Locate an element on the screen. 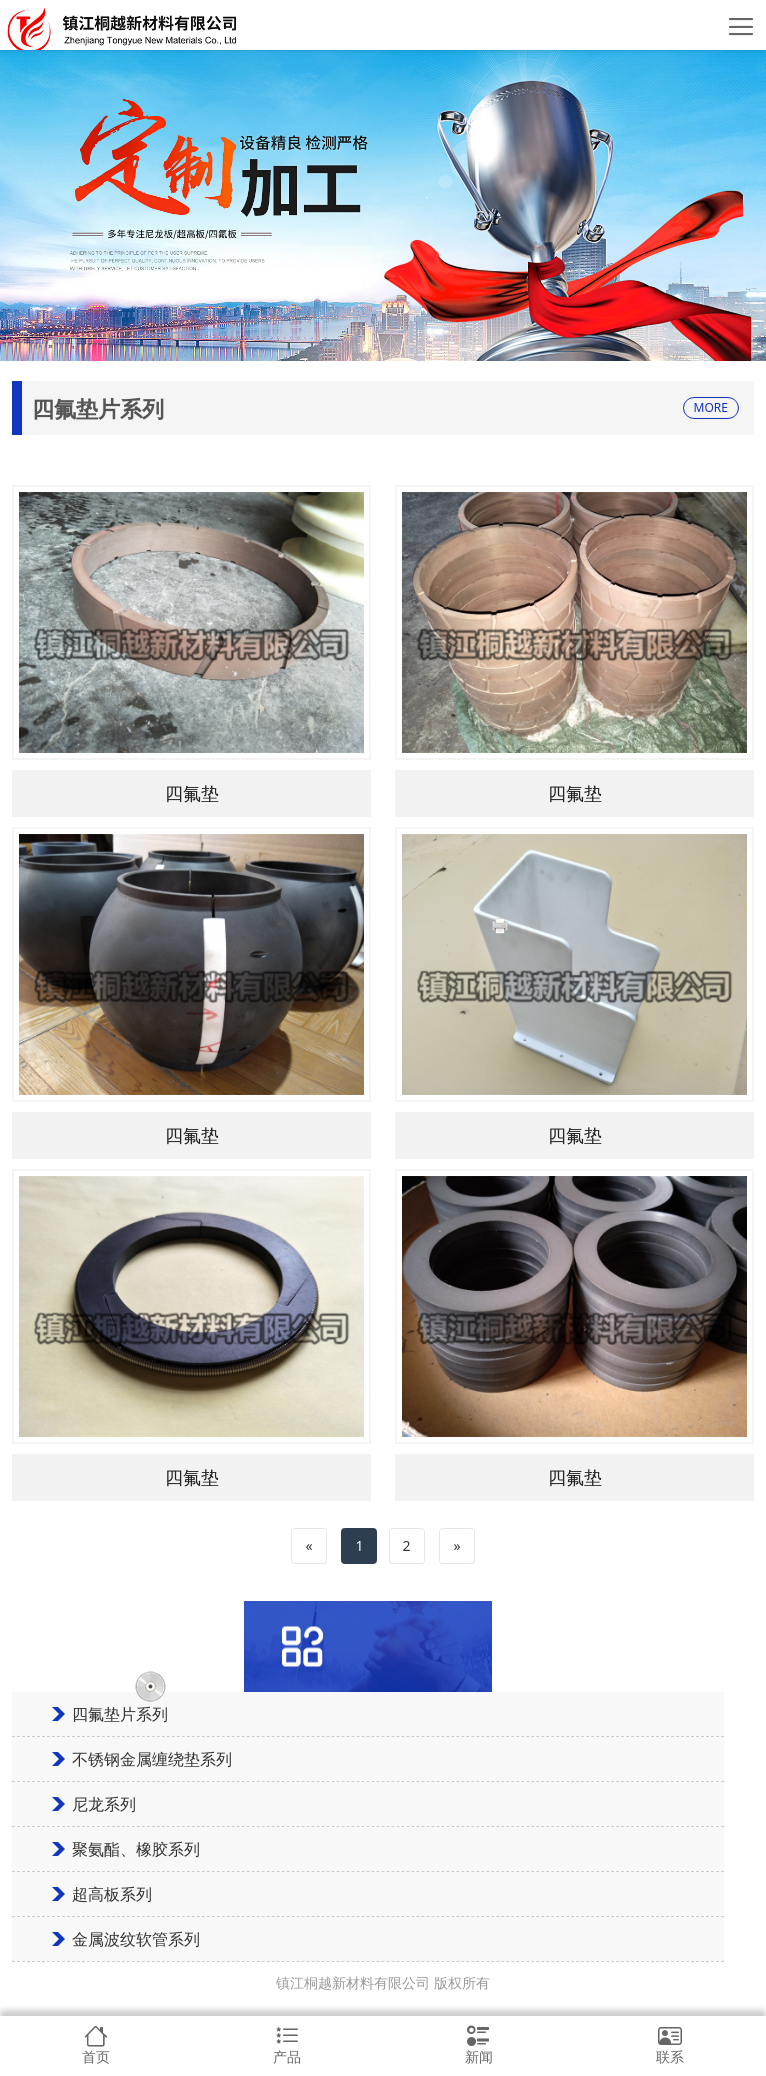 This screenshot has width=766, height=2076. indicates a CD-ROM drive or optical disc device is located at coordinates (150, 1686).